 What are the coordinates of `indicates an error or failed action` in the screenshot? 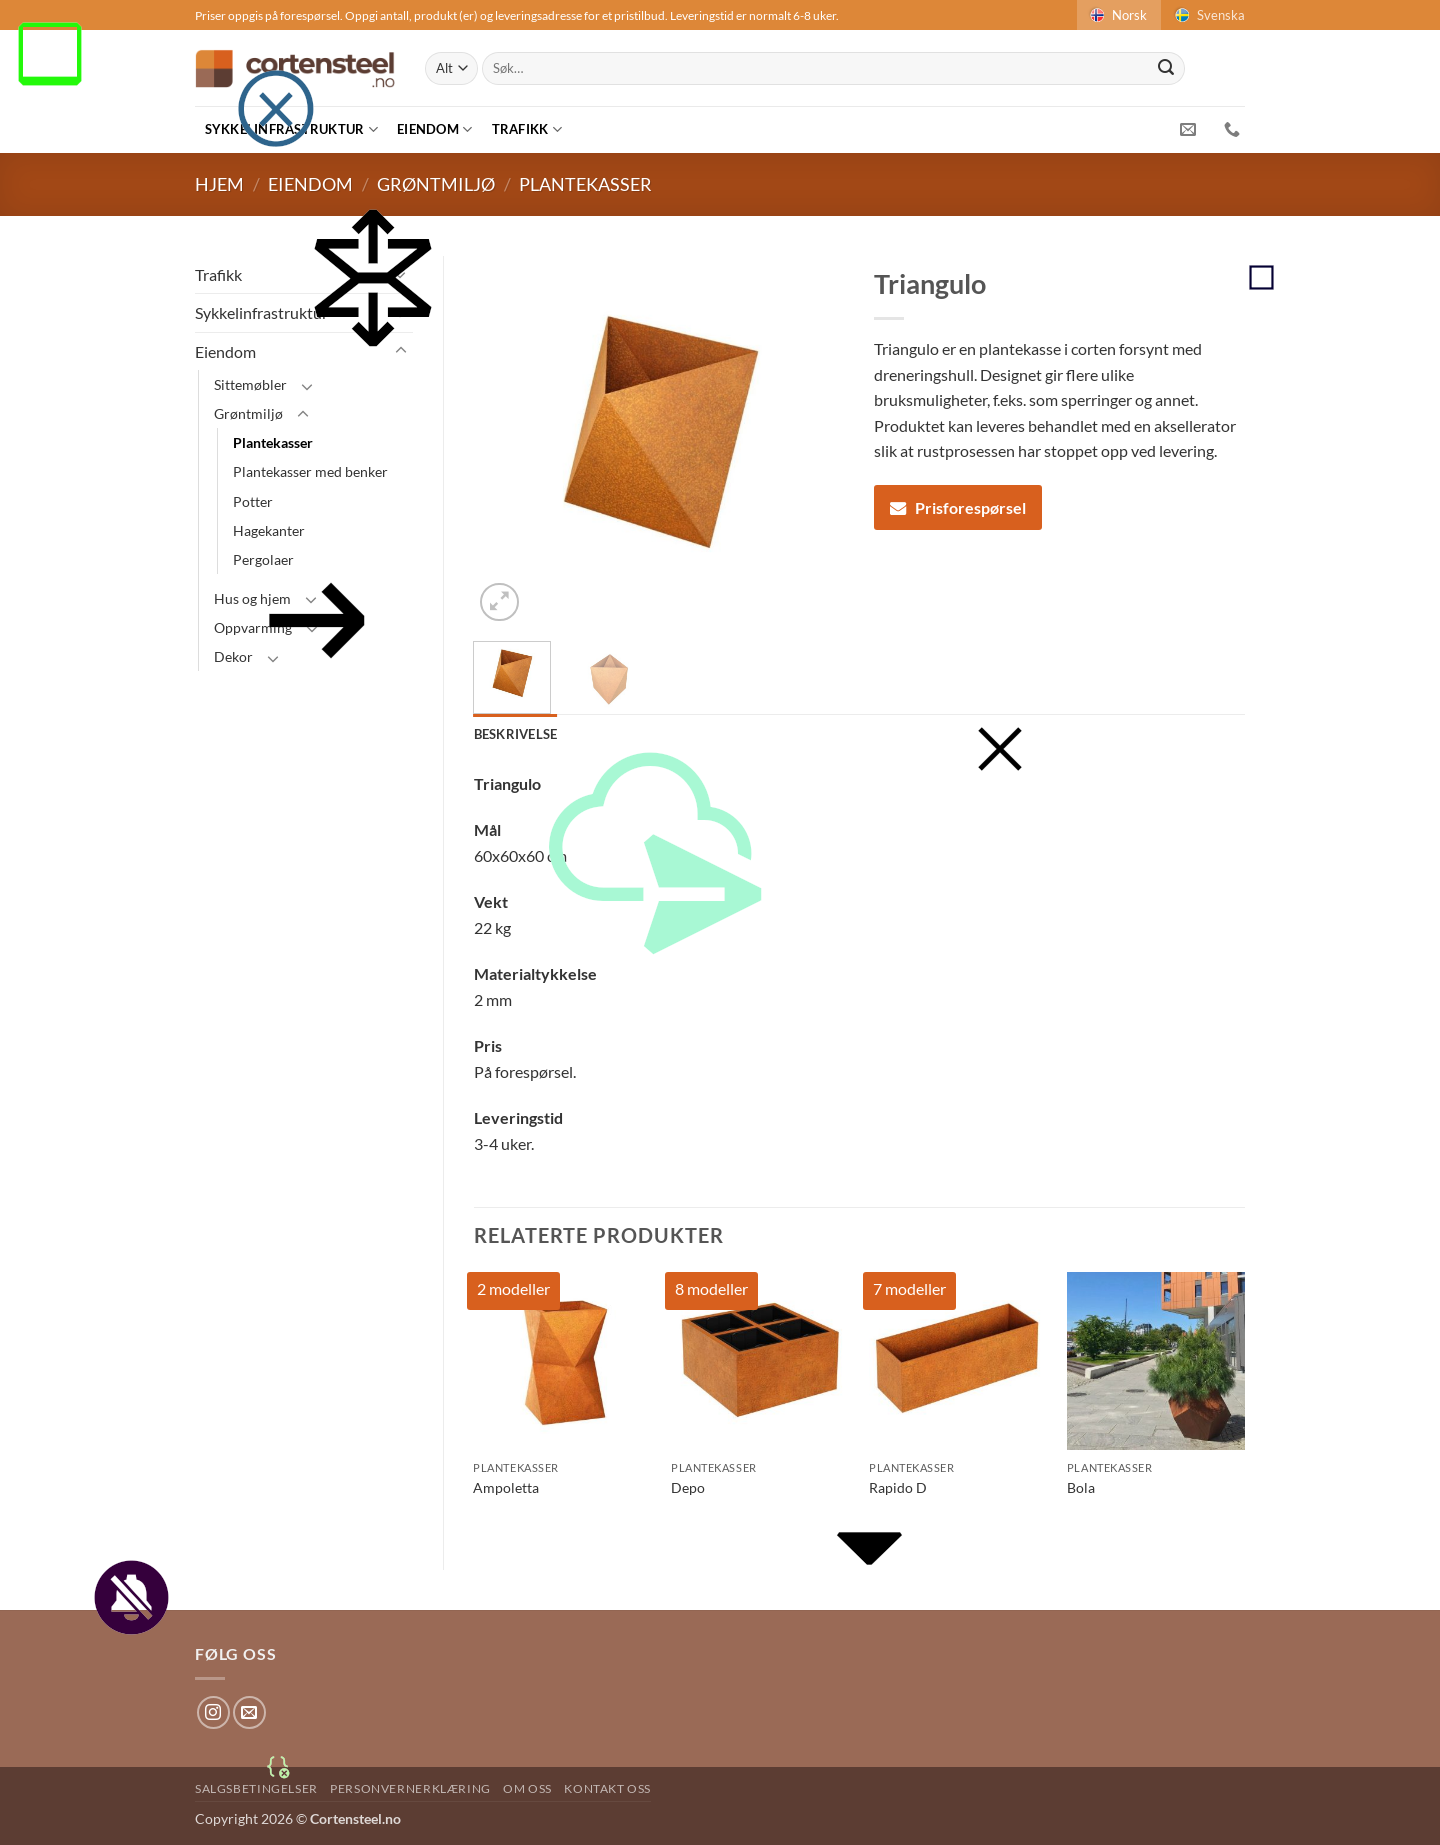 It's located at (276, 108).